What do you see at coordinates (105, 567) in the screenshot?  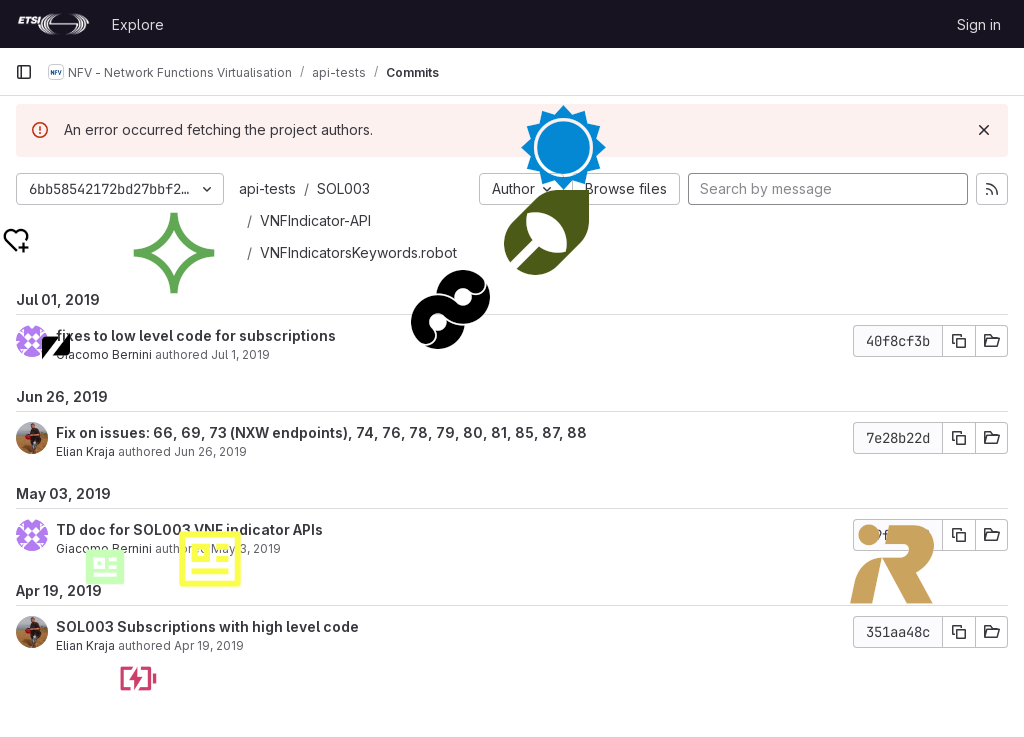 I see `open news feed` at bounding box center [105, 567].